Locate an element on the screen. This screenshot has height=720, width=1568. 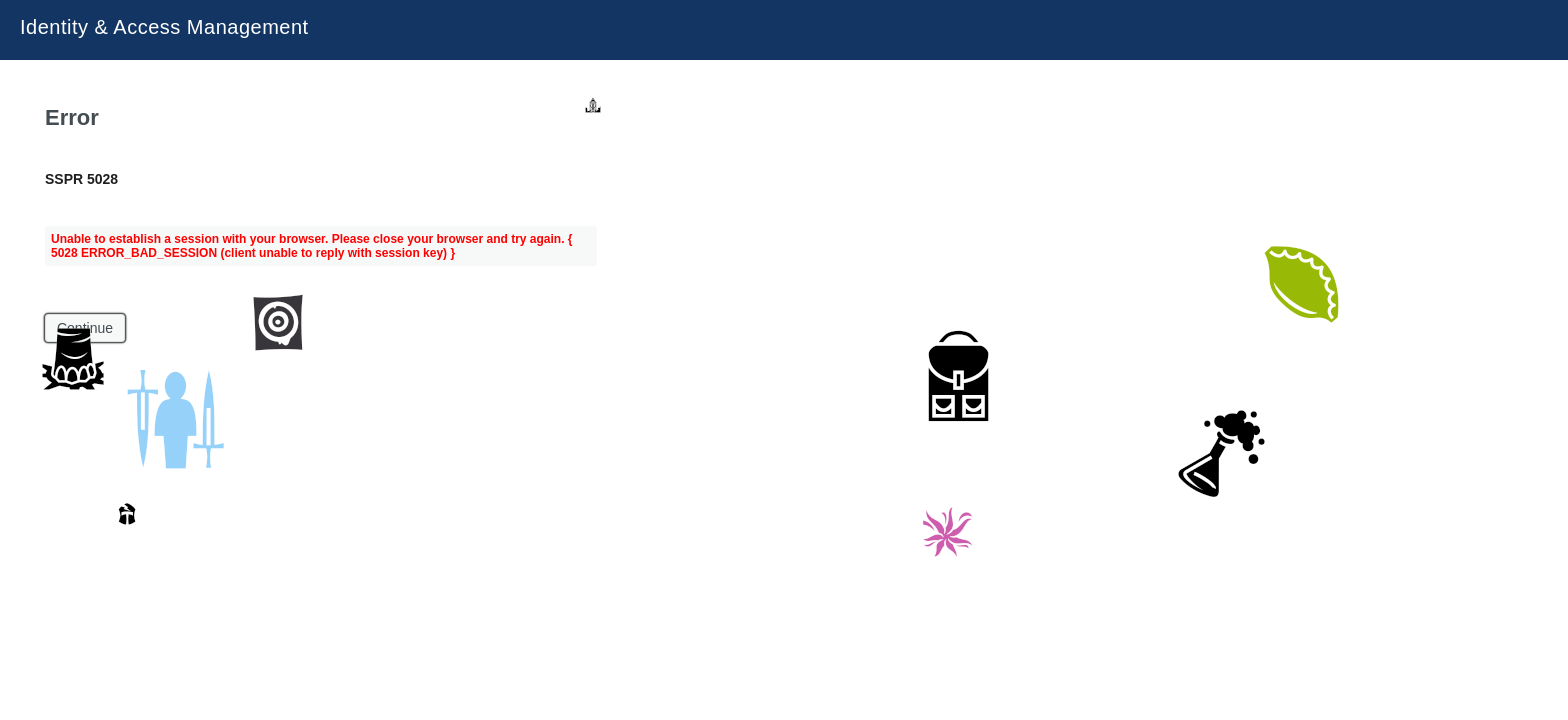
access alchemy or crafting features is located at coordinates (1221, 453).